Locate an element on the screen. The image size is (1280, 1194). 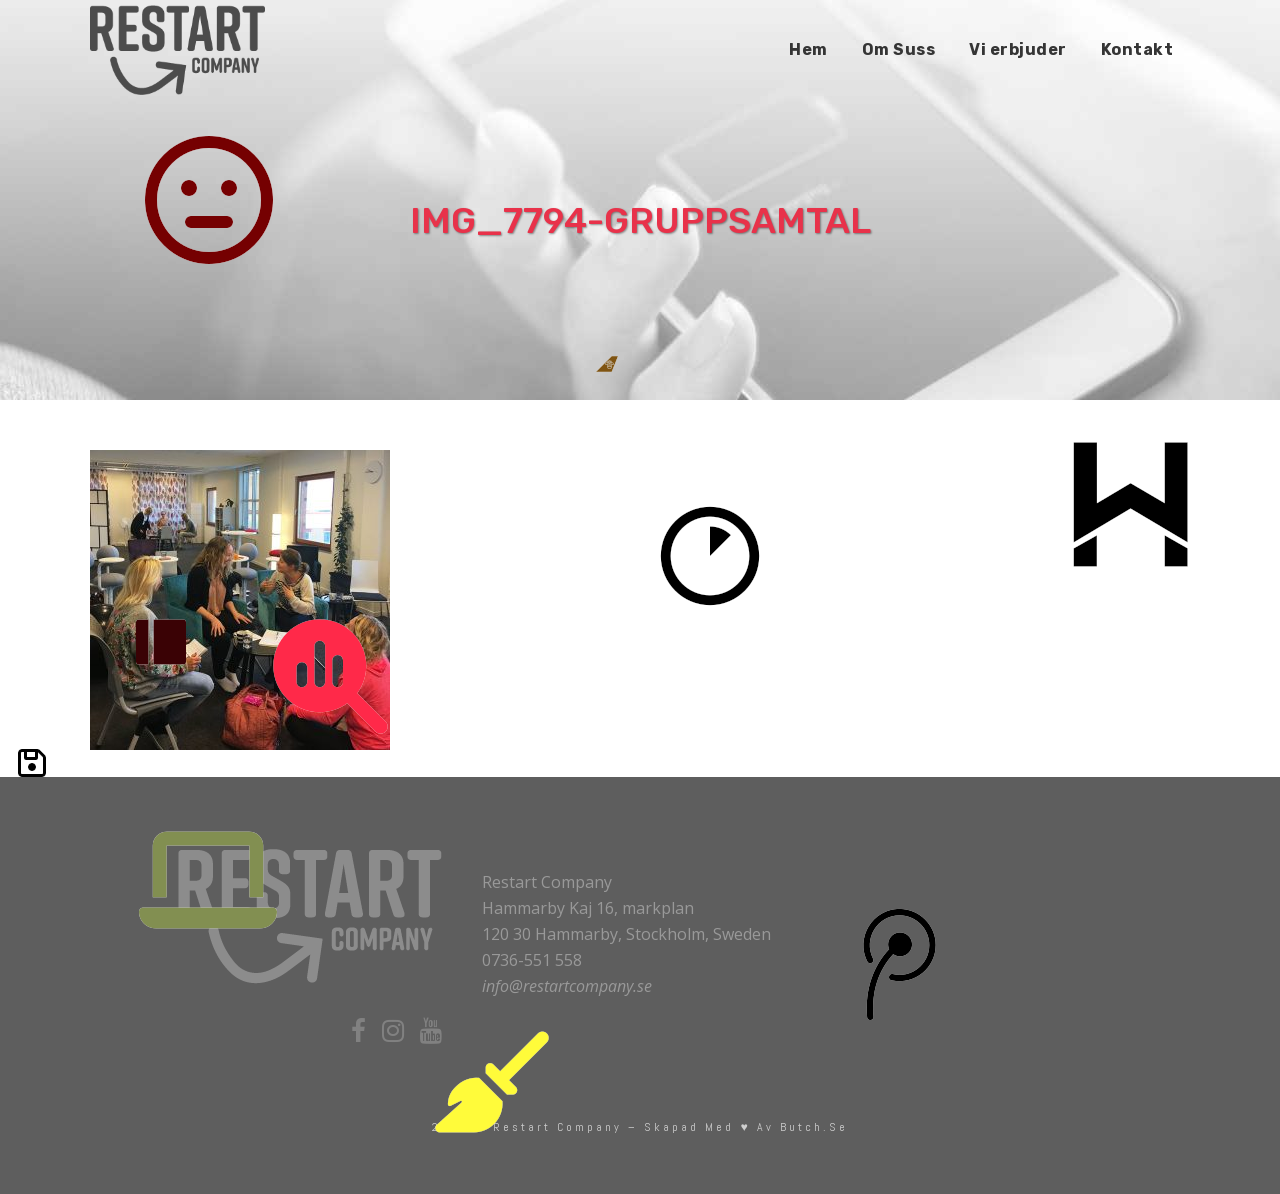
China Southern Airlines logo is located at coordinates (607, 364).